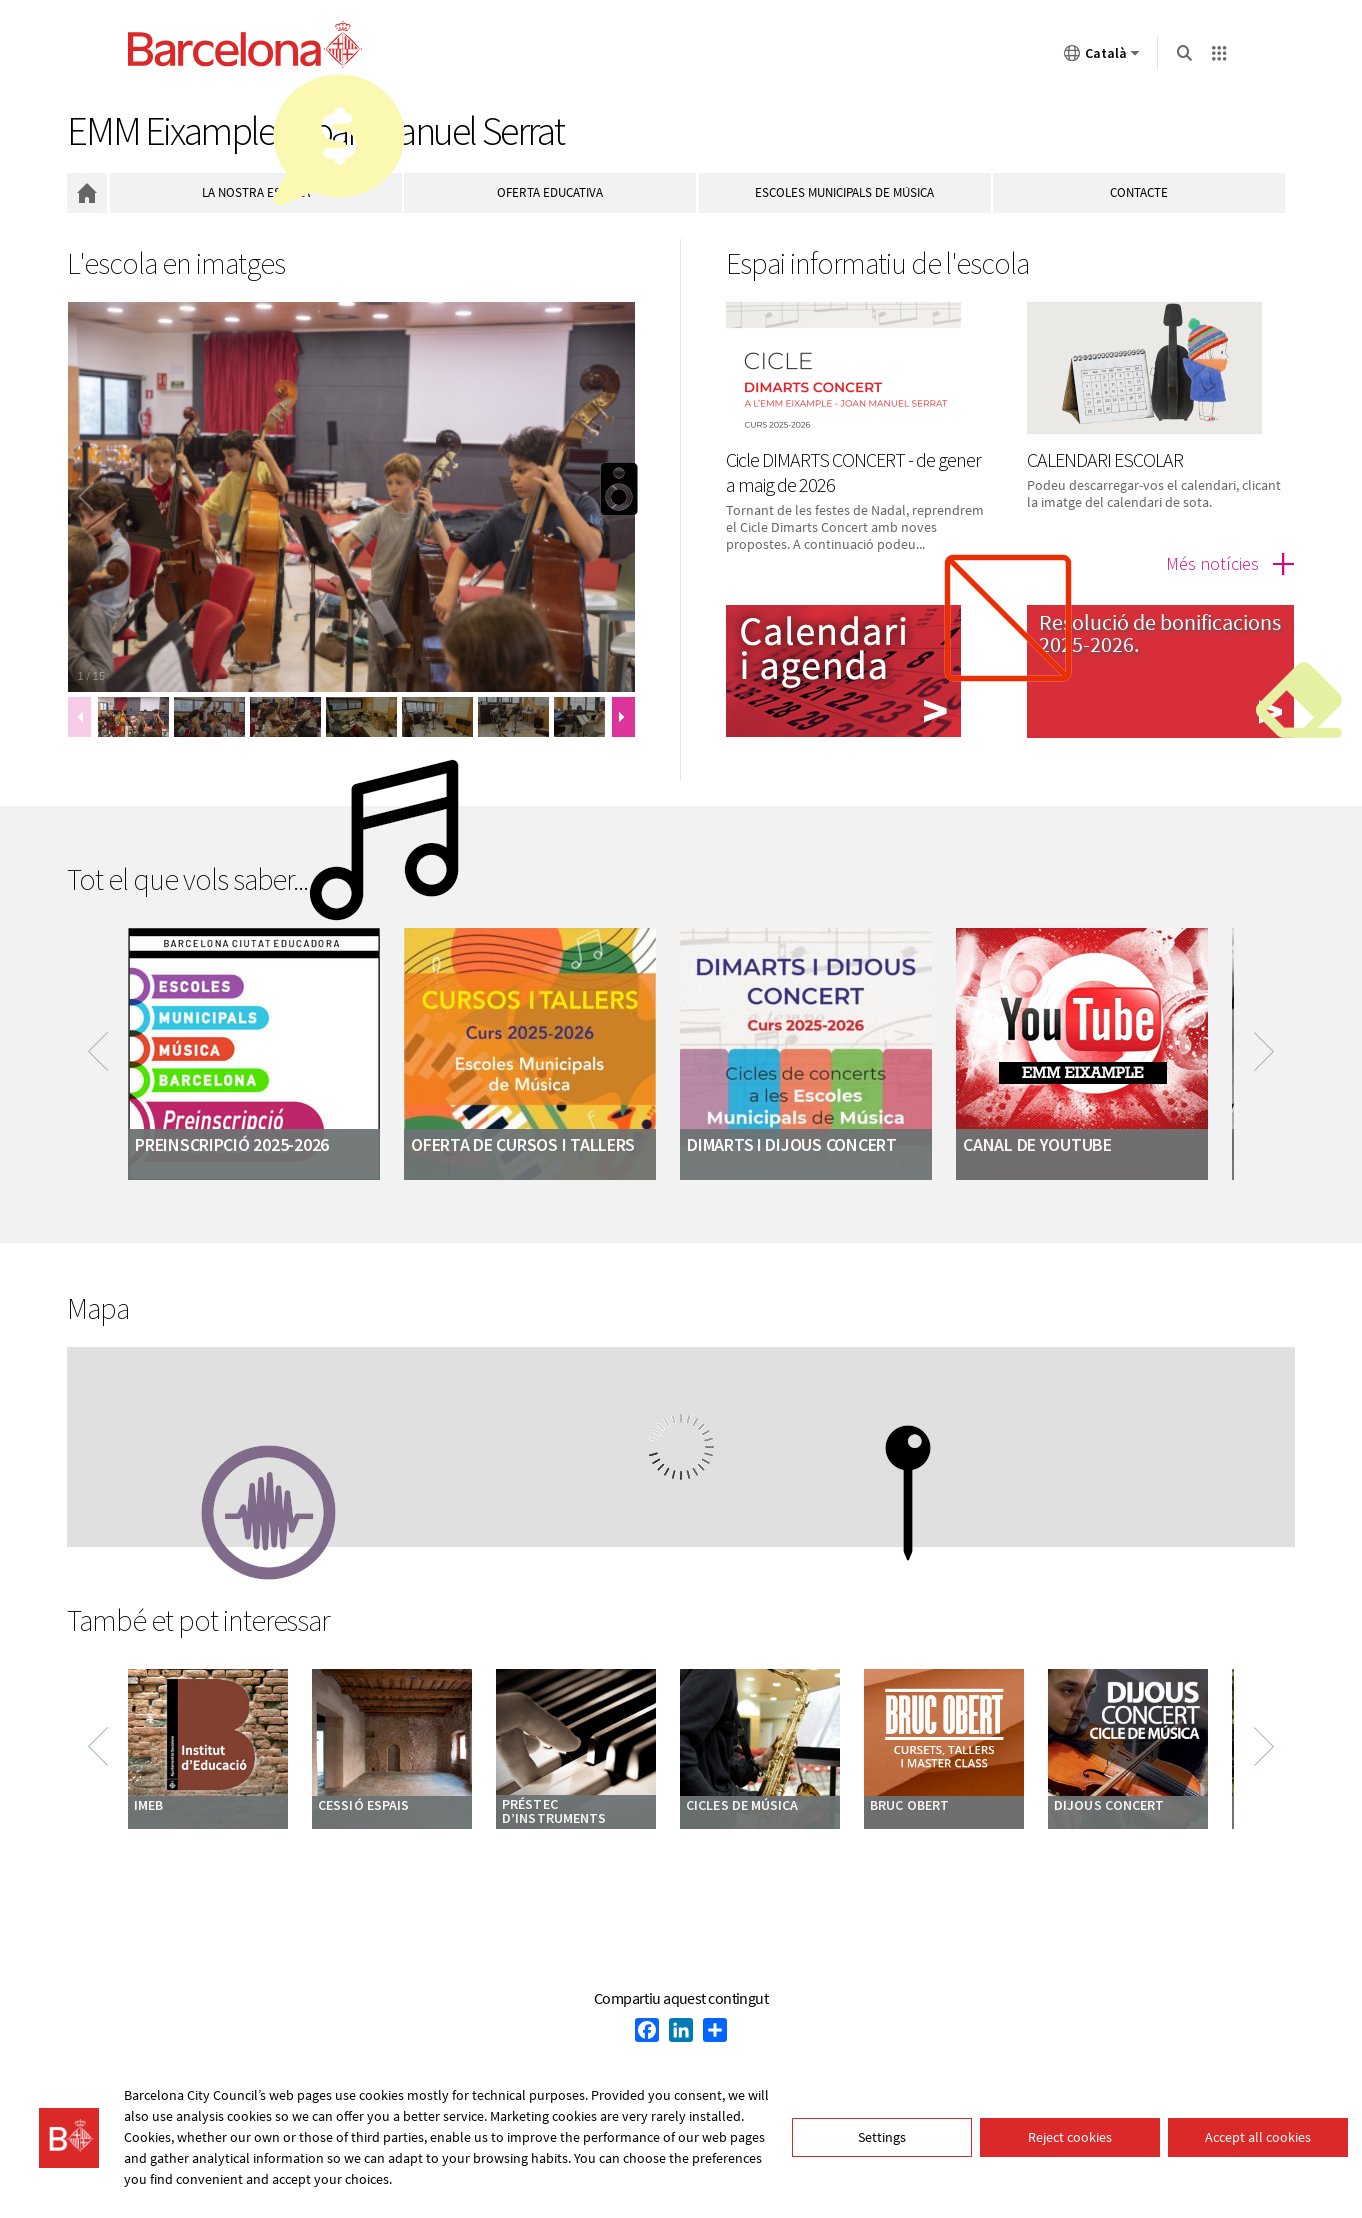 This screenshot has width=1362, height=2218. Describe the element at coordinates (1008, 618) in the screenshot. I see `placeholder for missing or unloaded image content` at that location.